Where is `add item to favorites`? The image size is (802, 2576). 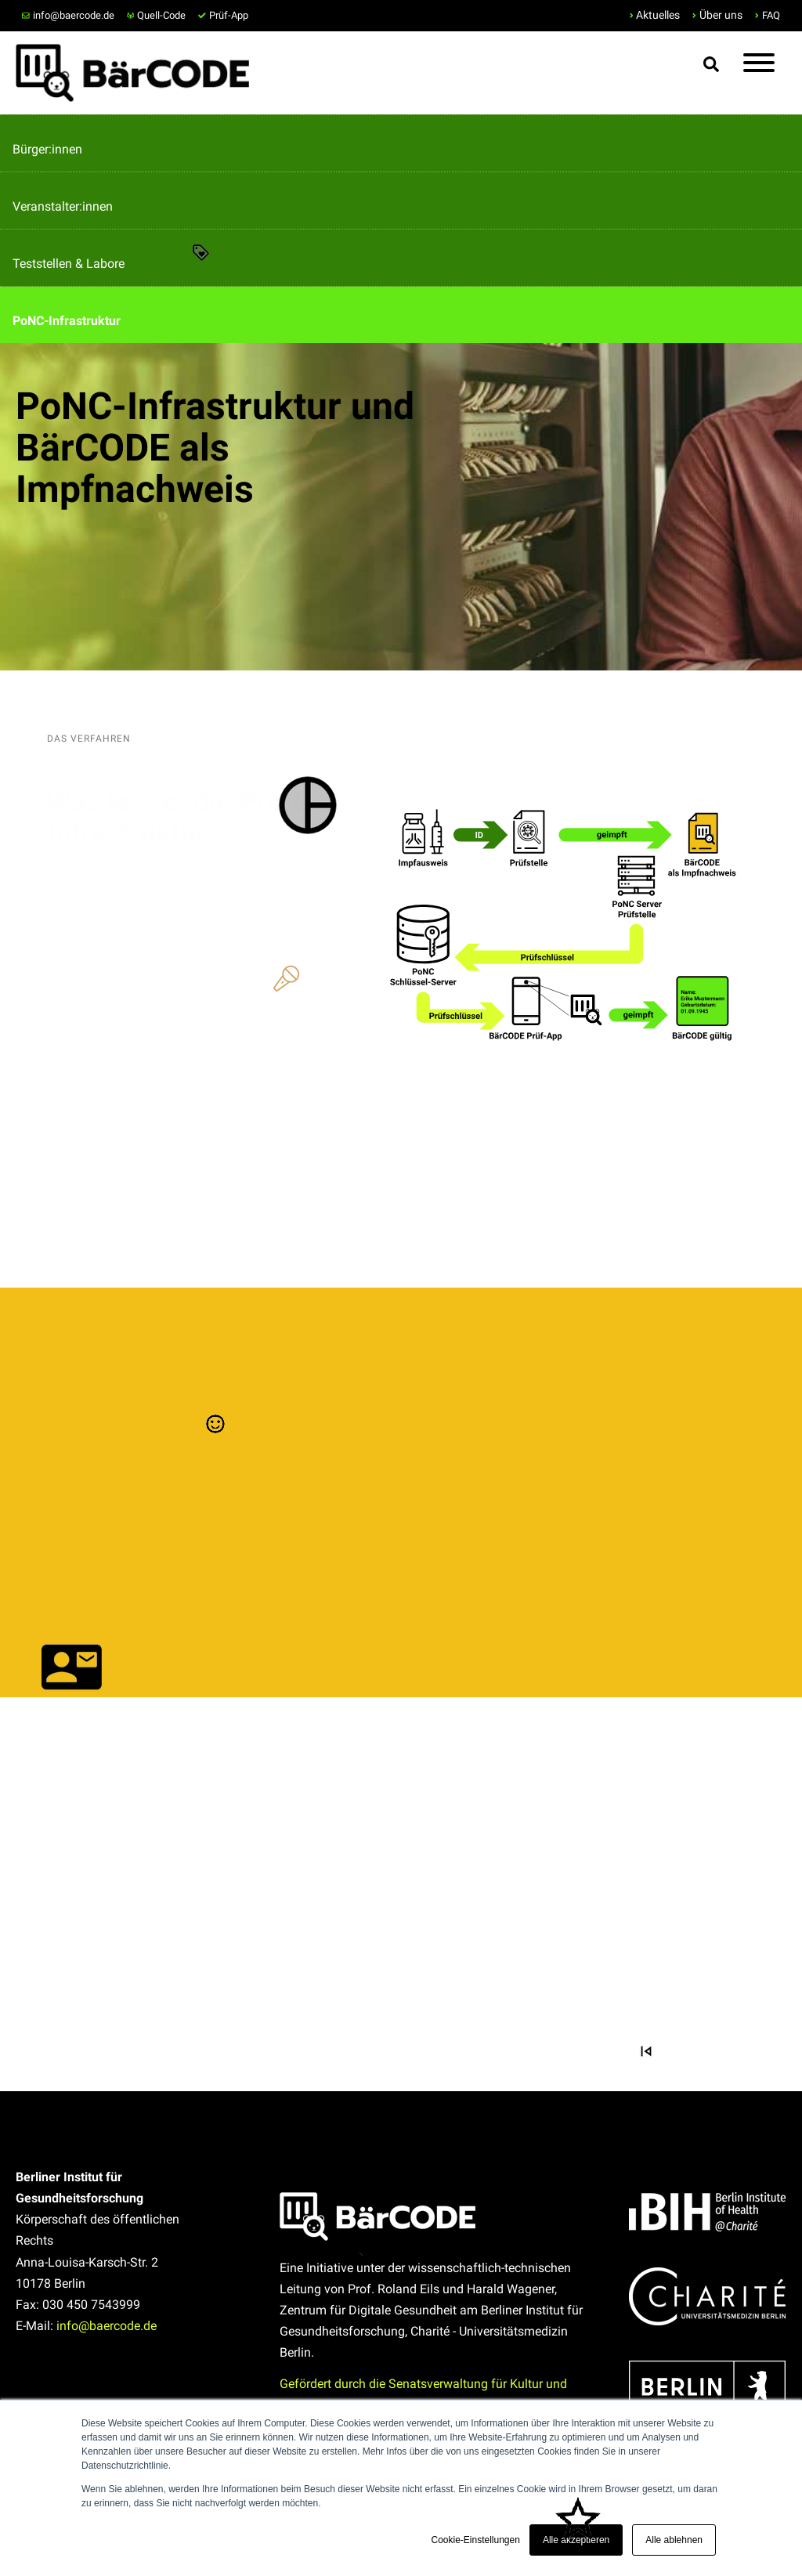 add item to favorites is located at coordinates (578, 2520).